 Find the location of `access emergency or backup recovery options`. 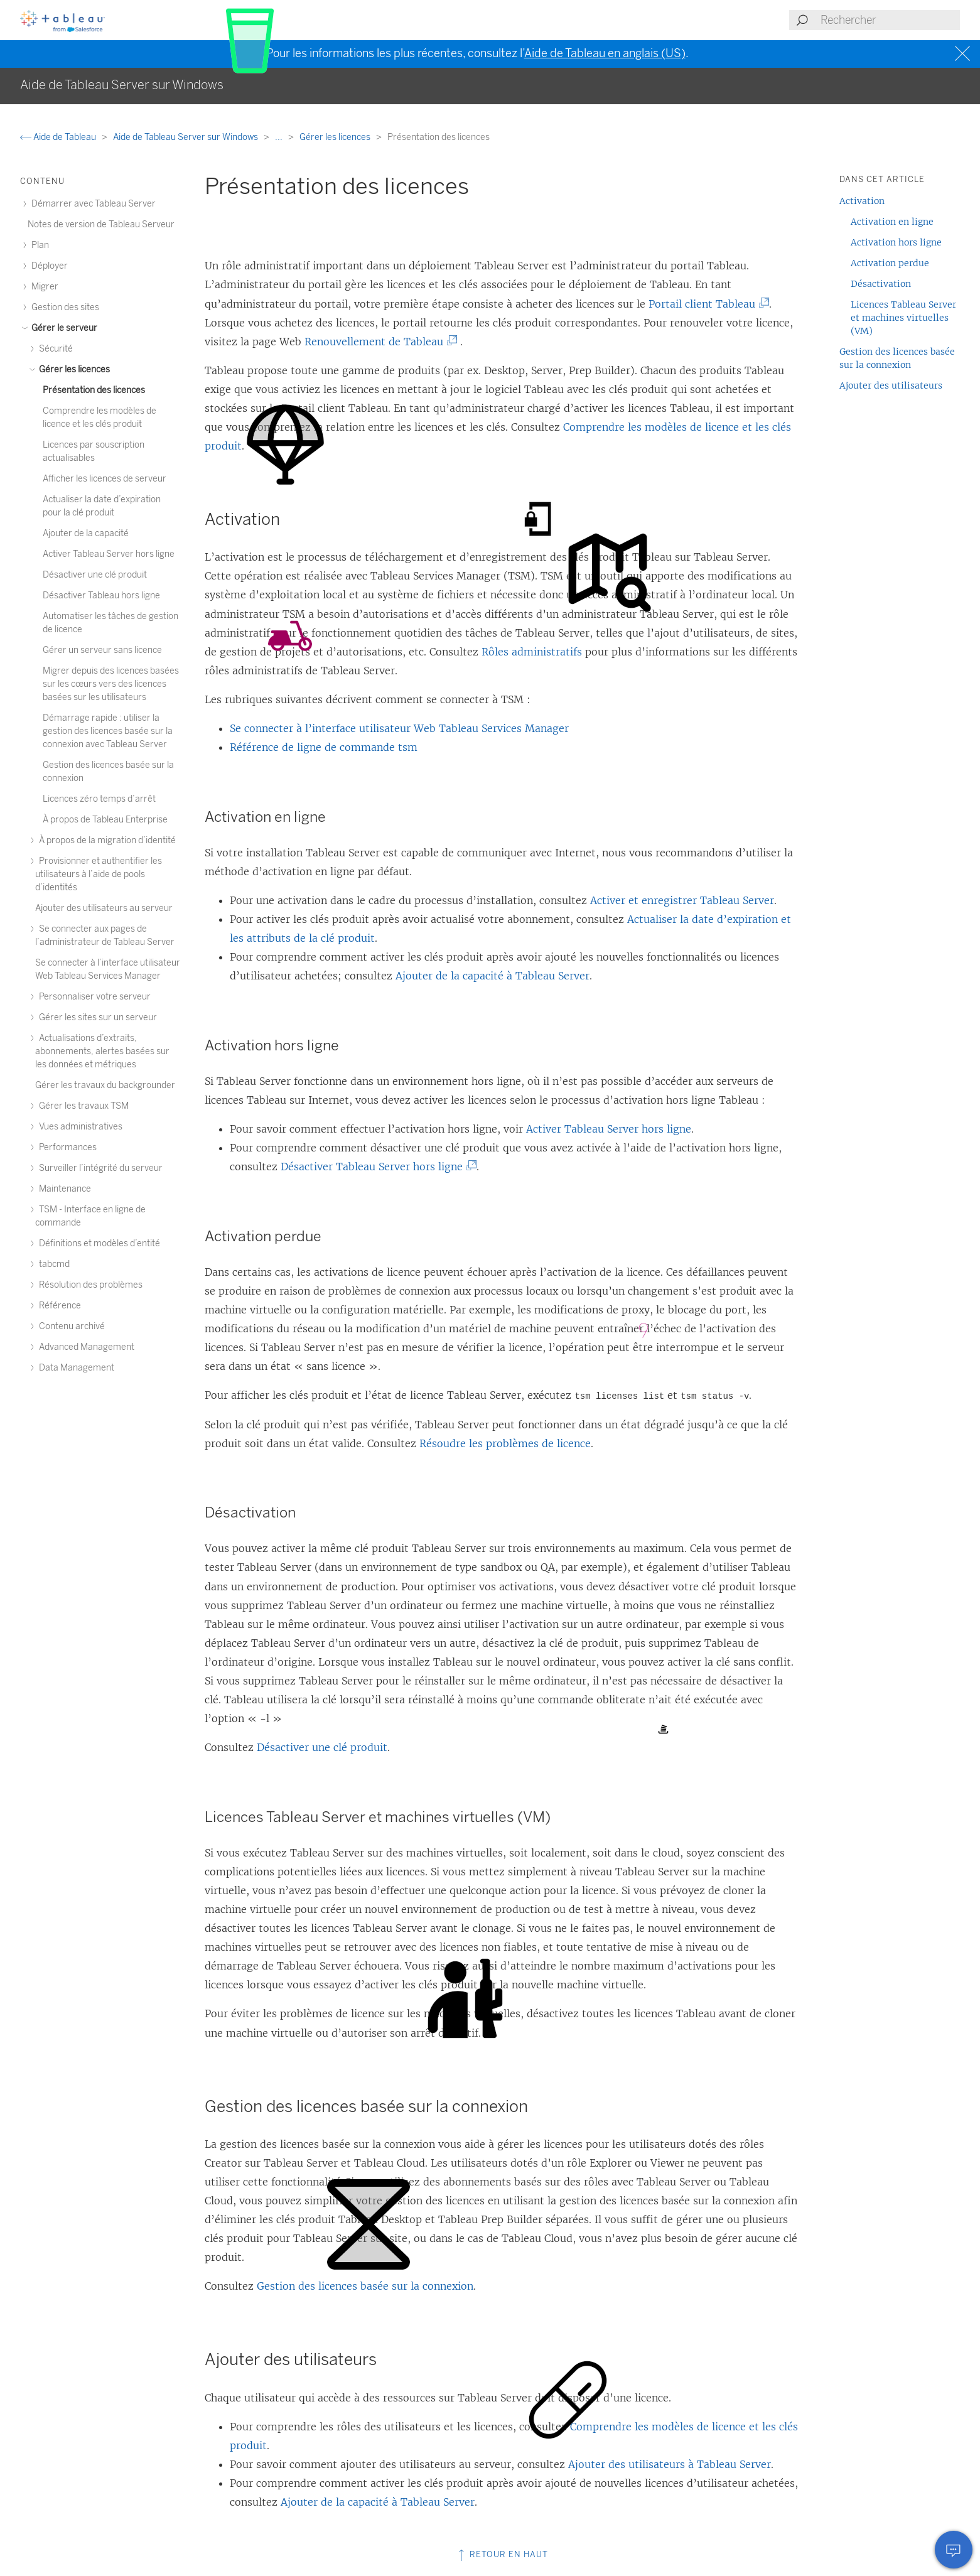

access emergency or backup recovery options is located at coordinates (285, 446).